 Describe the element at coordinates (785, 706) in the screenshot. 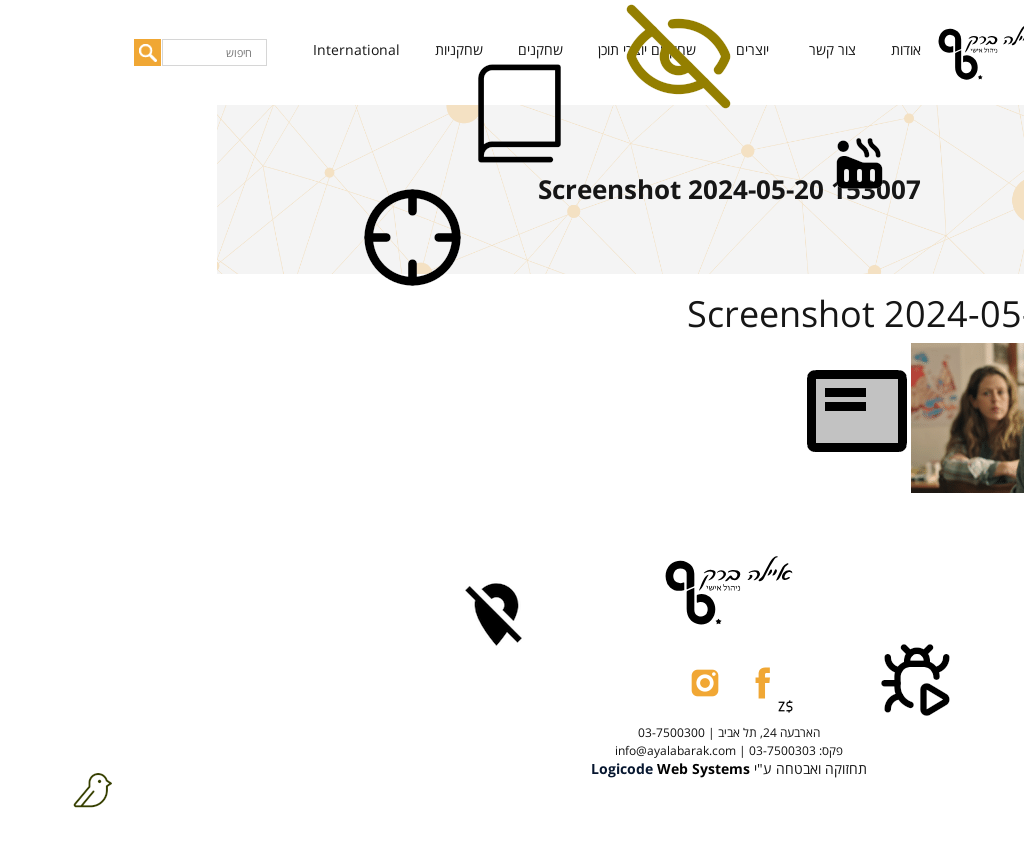

I see `indicates zimbabwean dollar currency` at that location.